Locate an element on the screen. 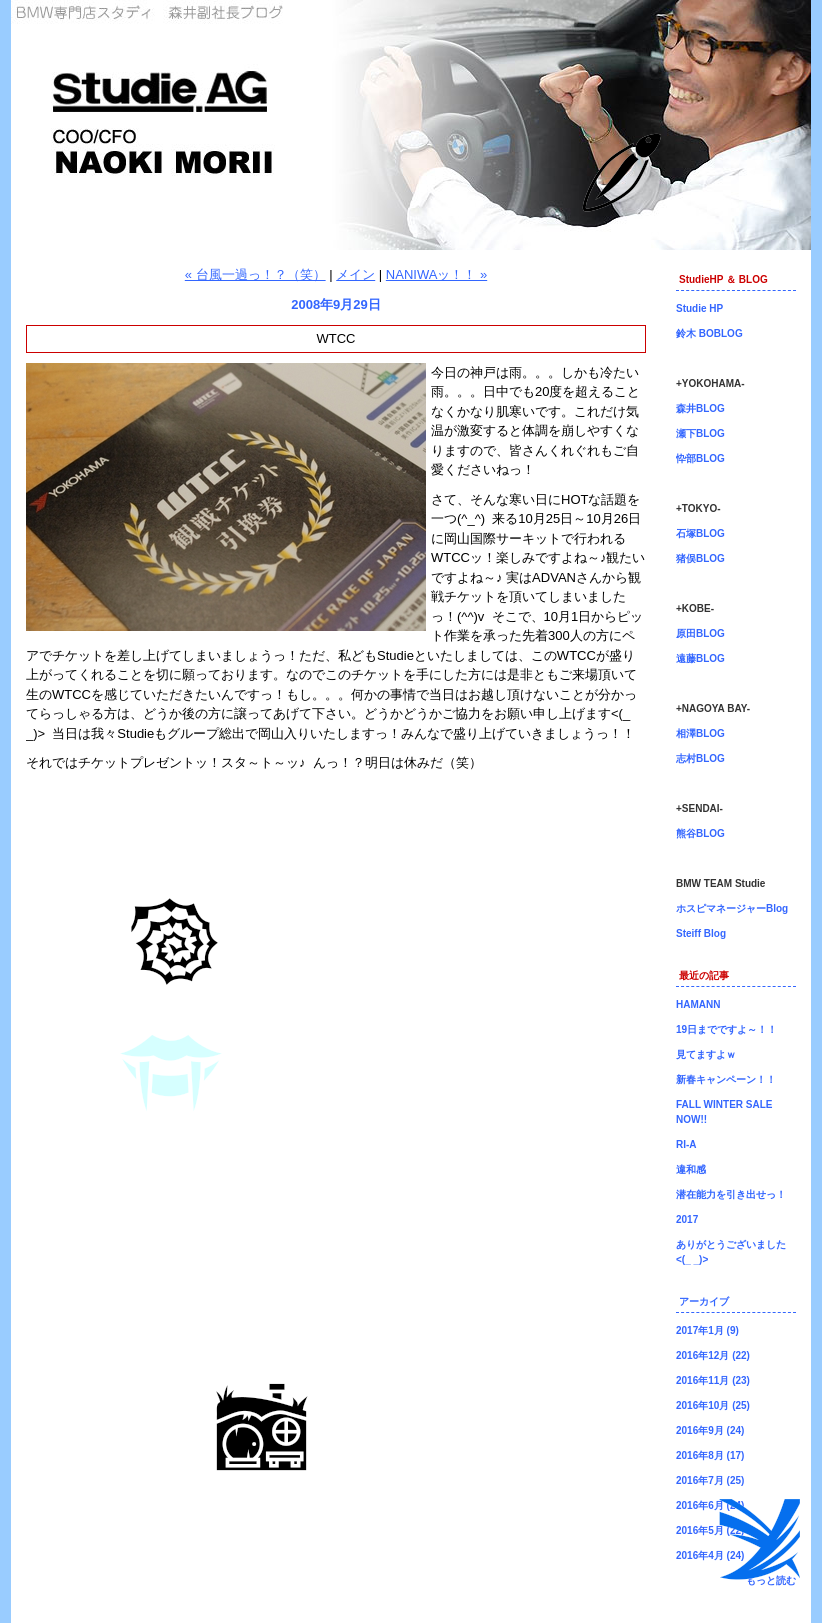 Image resolution: width=822 pixels, height=1623 pixels. select a hobbit hole or underground dwelling in a fantasy game is located at coordinates (261, 1425).